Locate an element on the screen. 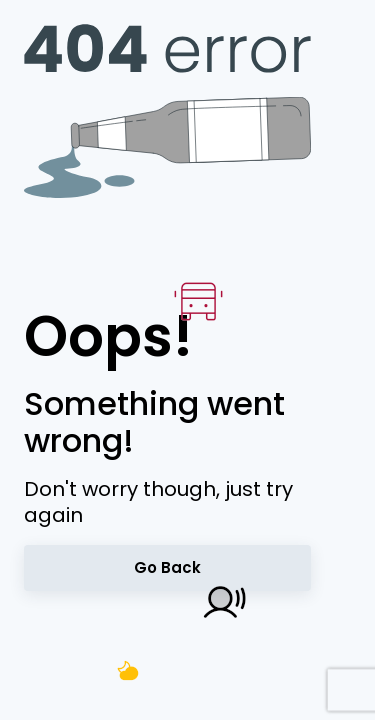  view bus routes or schedules is located at coordinates (198, 301).